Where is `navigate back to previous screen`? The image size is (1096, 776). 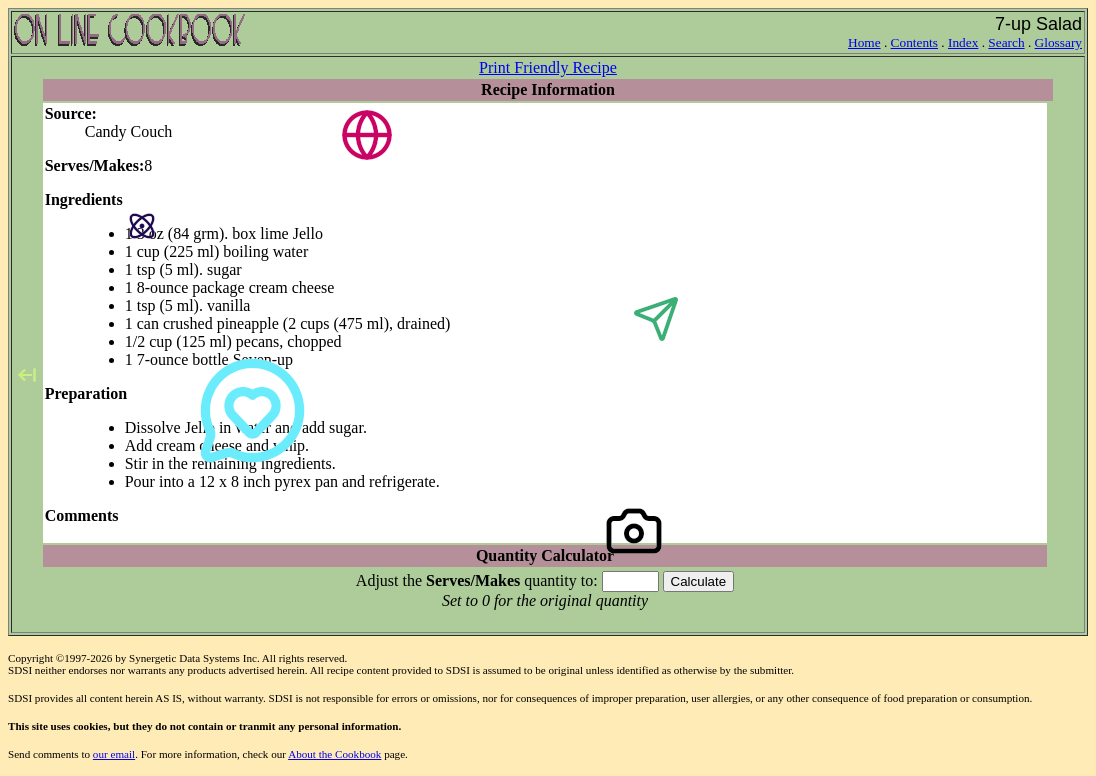 navigate back to previous screen is located at coordinates (27, 375).